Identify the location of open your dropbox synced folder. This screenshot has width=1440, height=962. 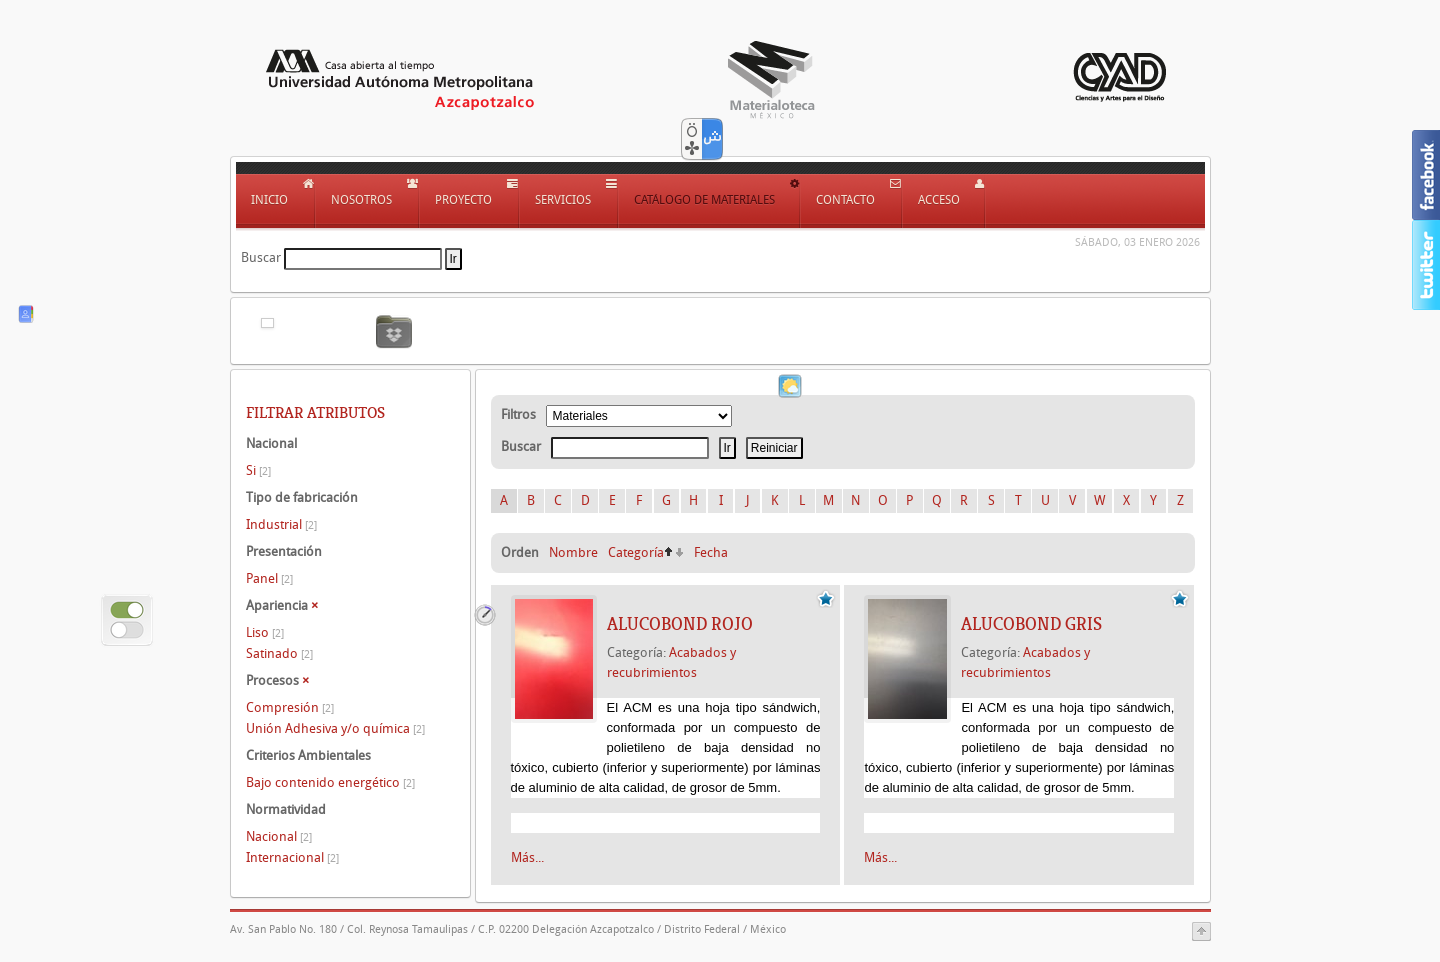
(394, 331).